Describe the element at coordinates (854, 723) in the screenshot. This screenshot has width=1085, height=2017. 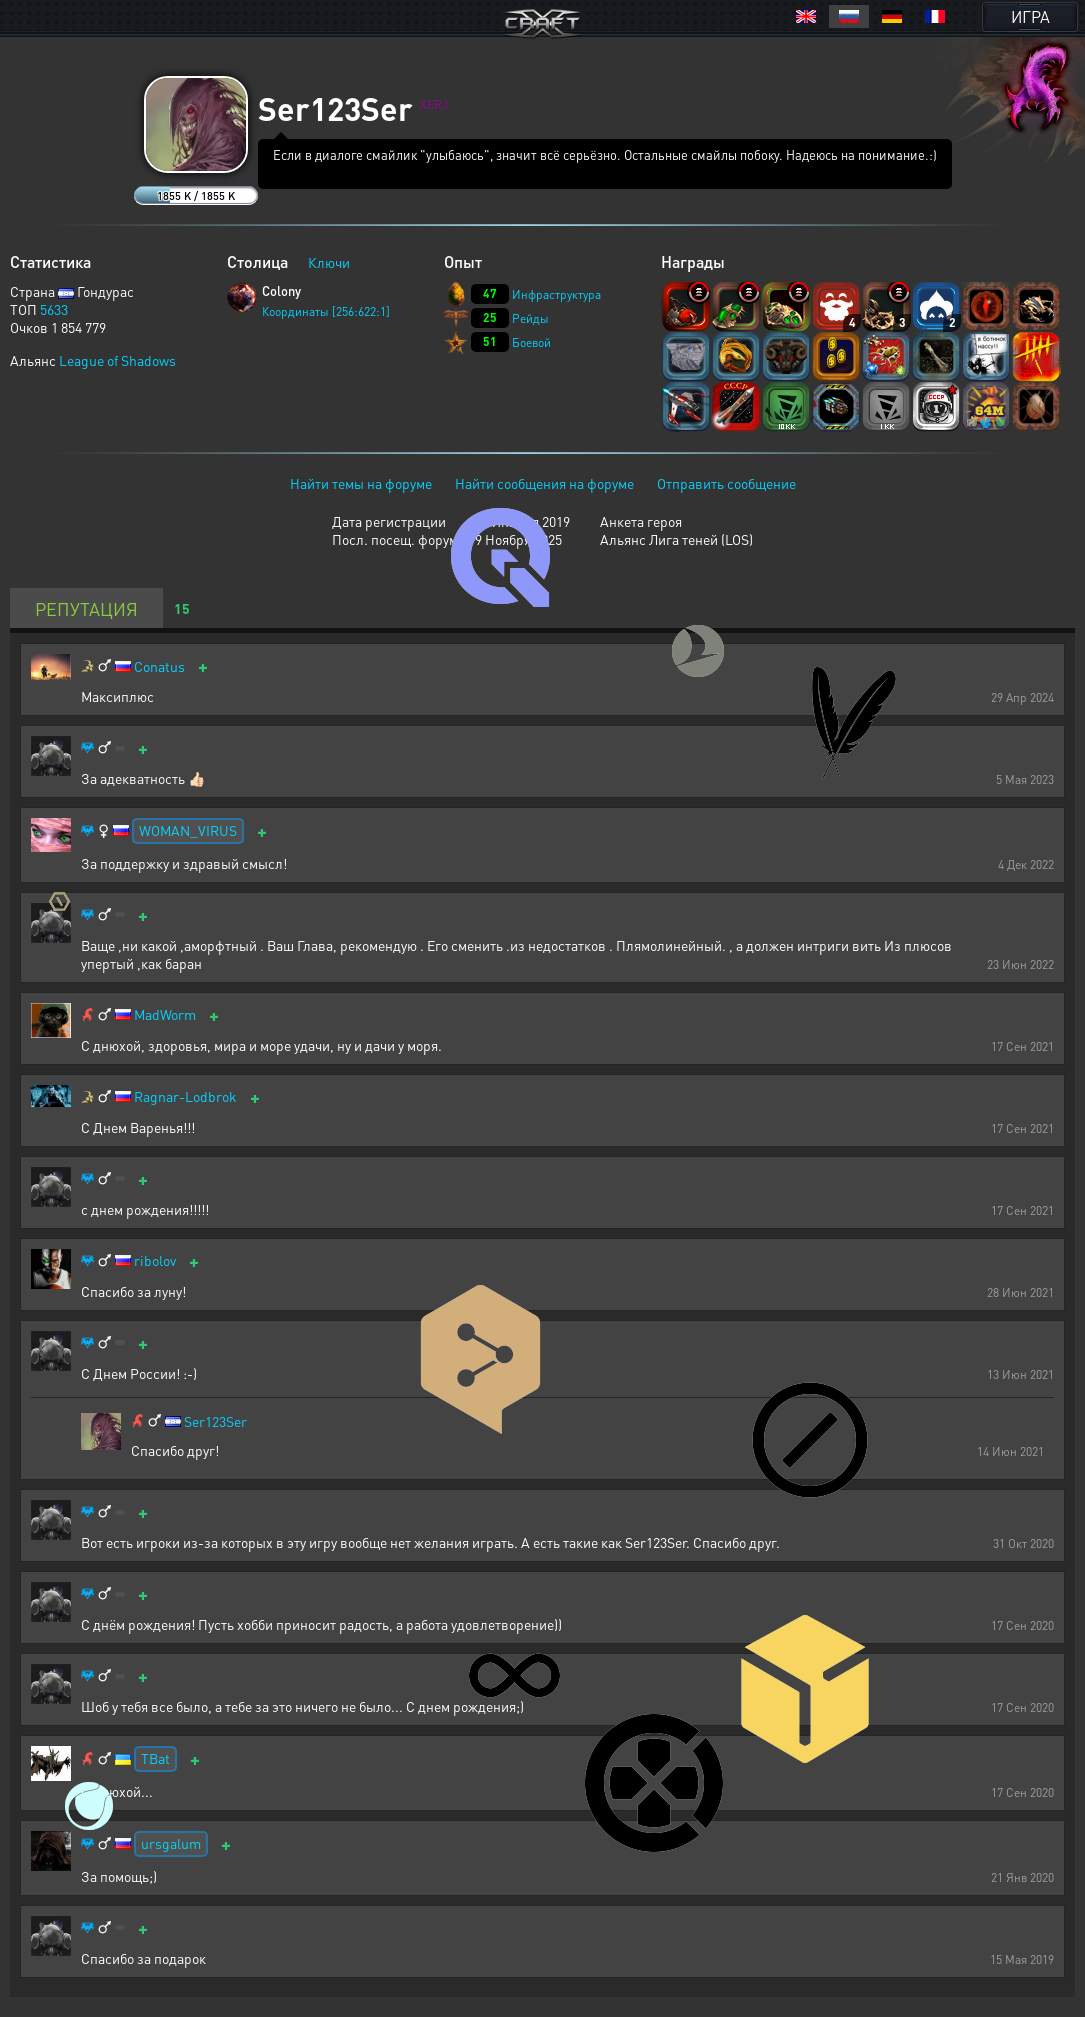
I see `apache maven project or build tool` at that location.